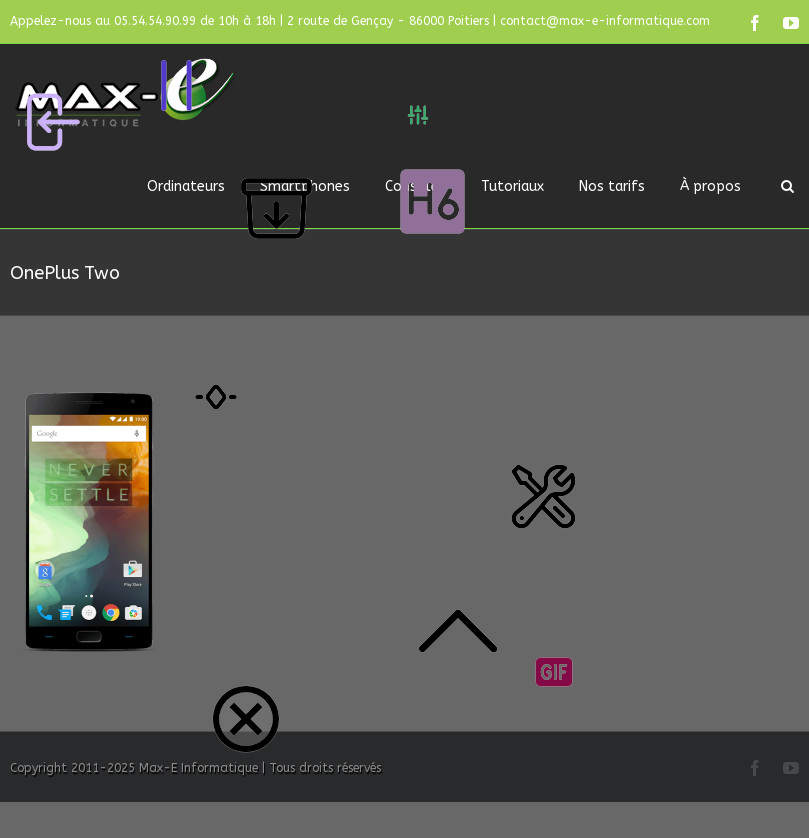  Describe the element at coordinates (216, 397) in the screenshot. I see `align keyframe to horizontal center` at that location.